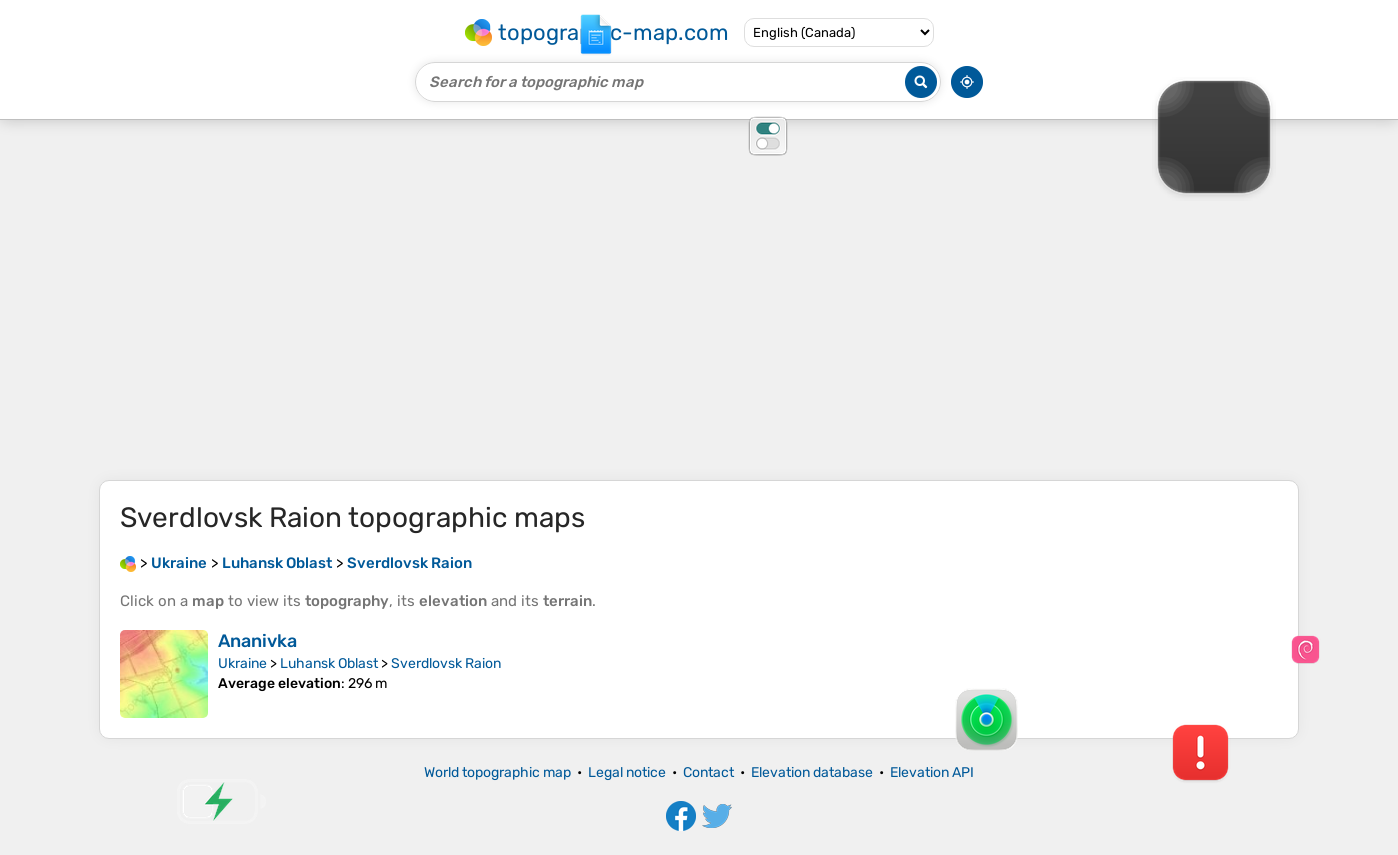 This screenshot has width=1398, height=855. I want to click on open Find My app to locate devices or people, so click(986, 719).